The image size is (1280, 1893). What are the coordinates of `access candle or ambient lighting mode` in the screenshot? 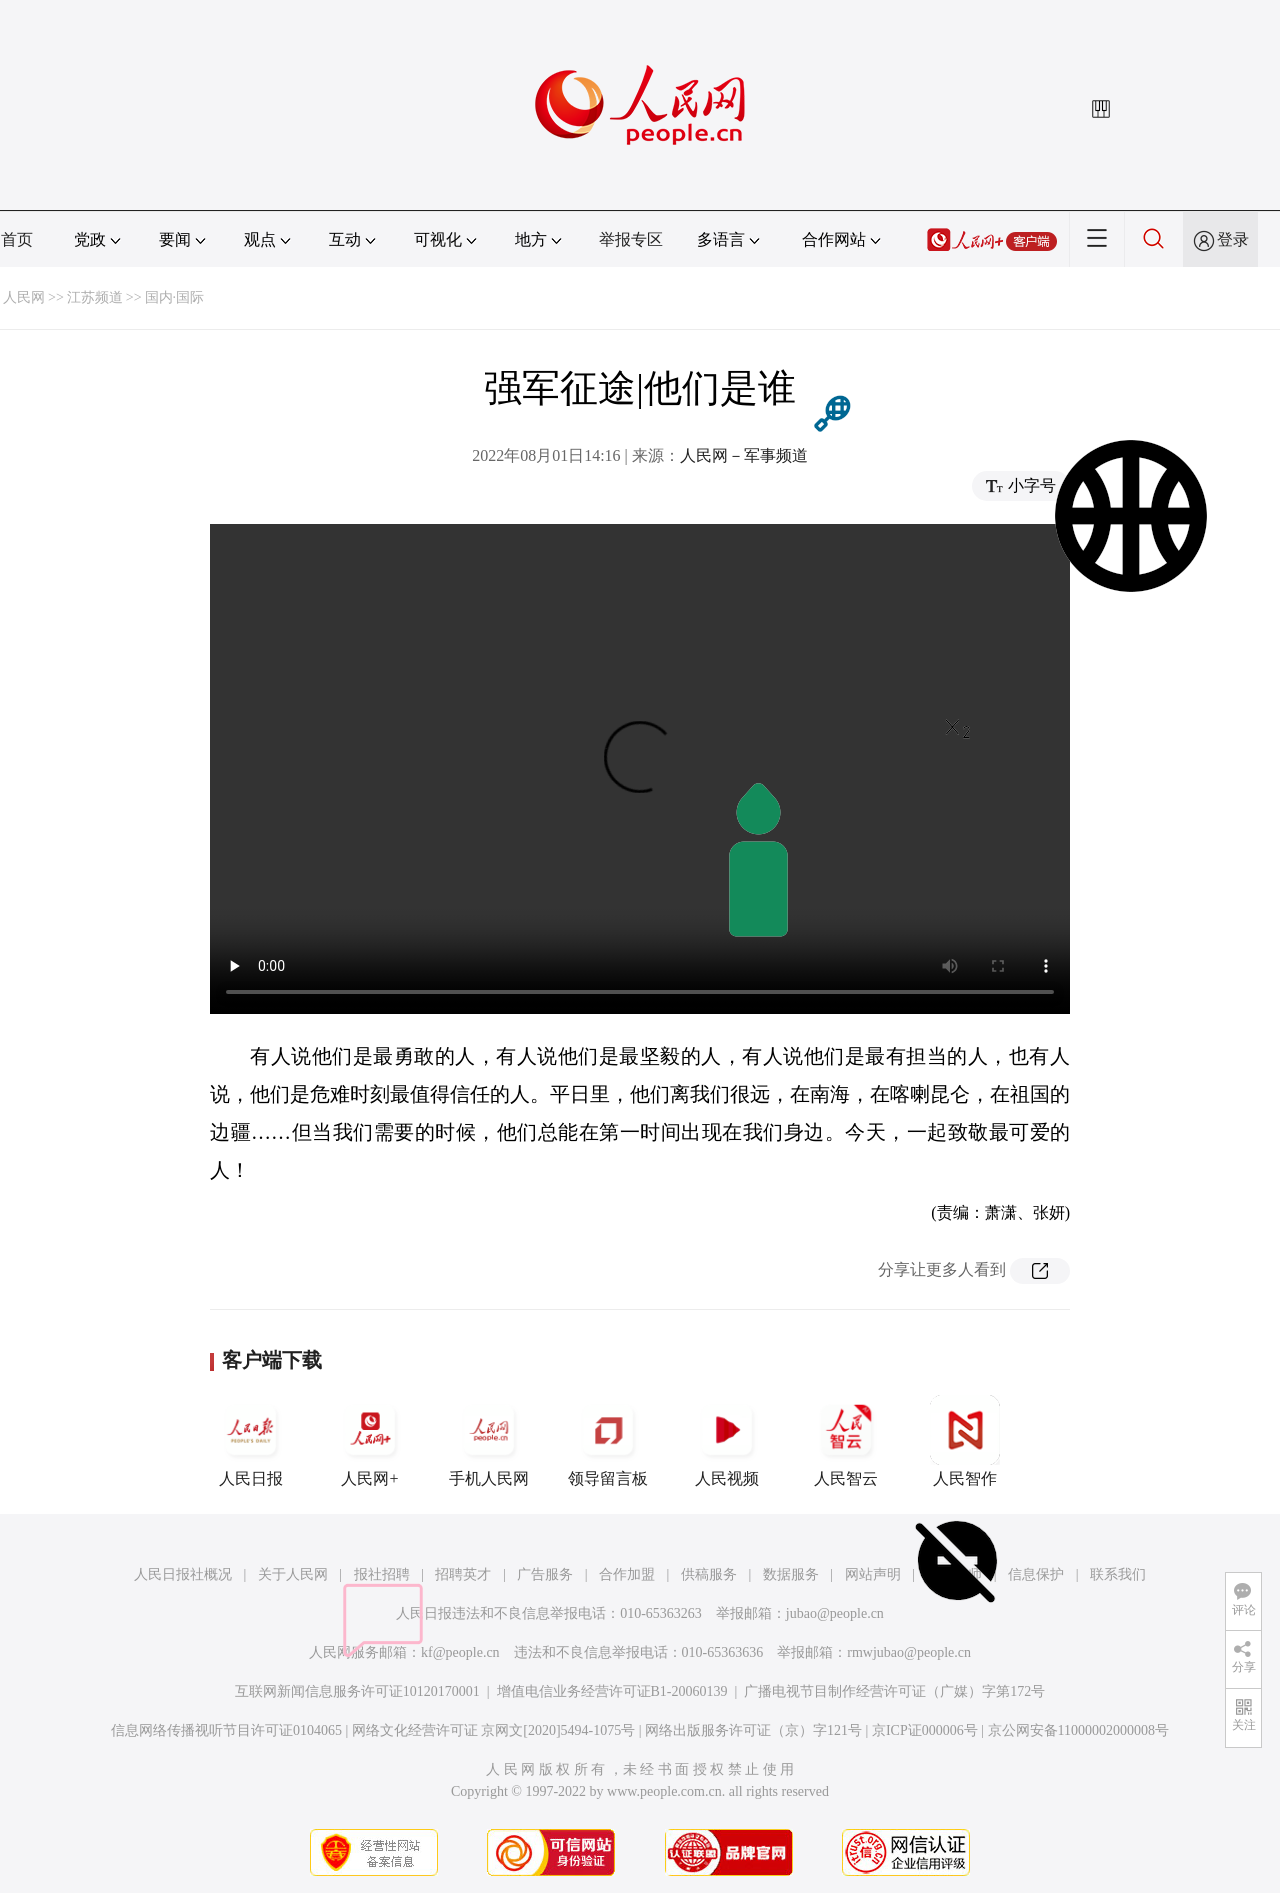 It's located at (758, 863).